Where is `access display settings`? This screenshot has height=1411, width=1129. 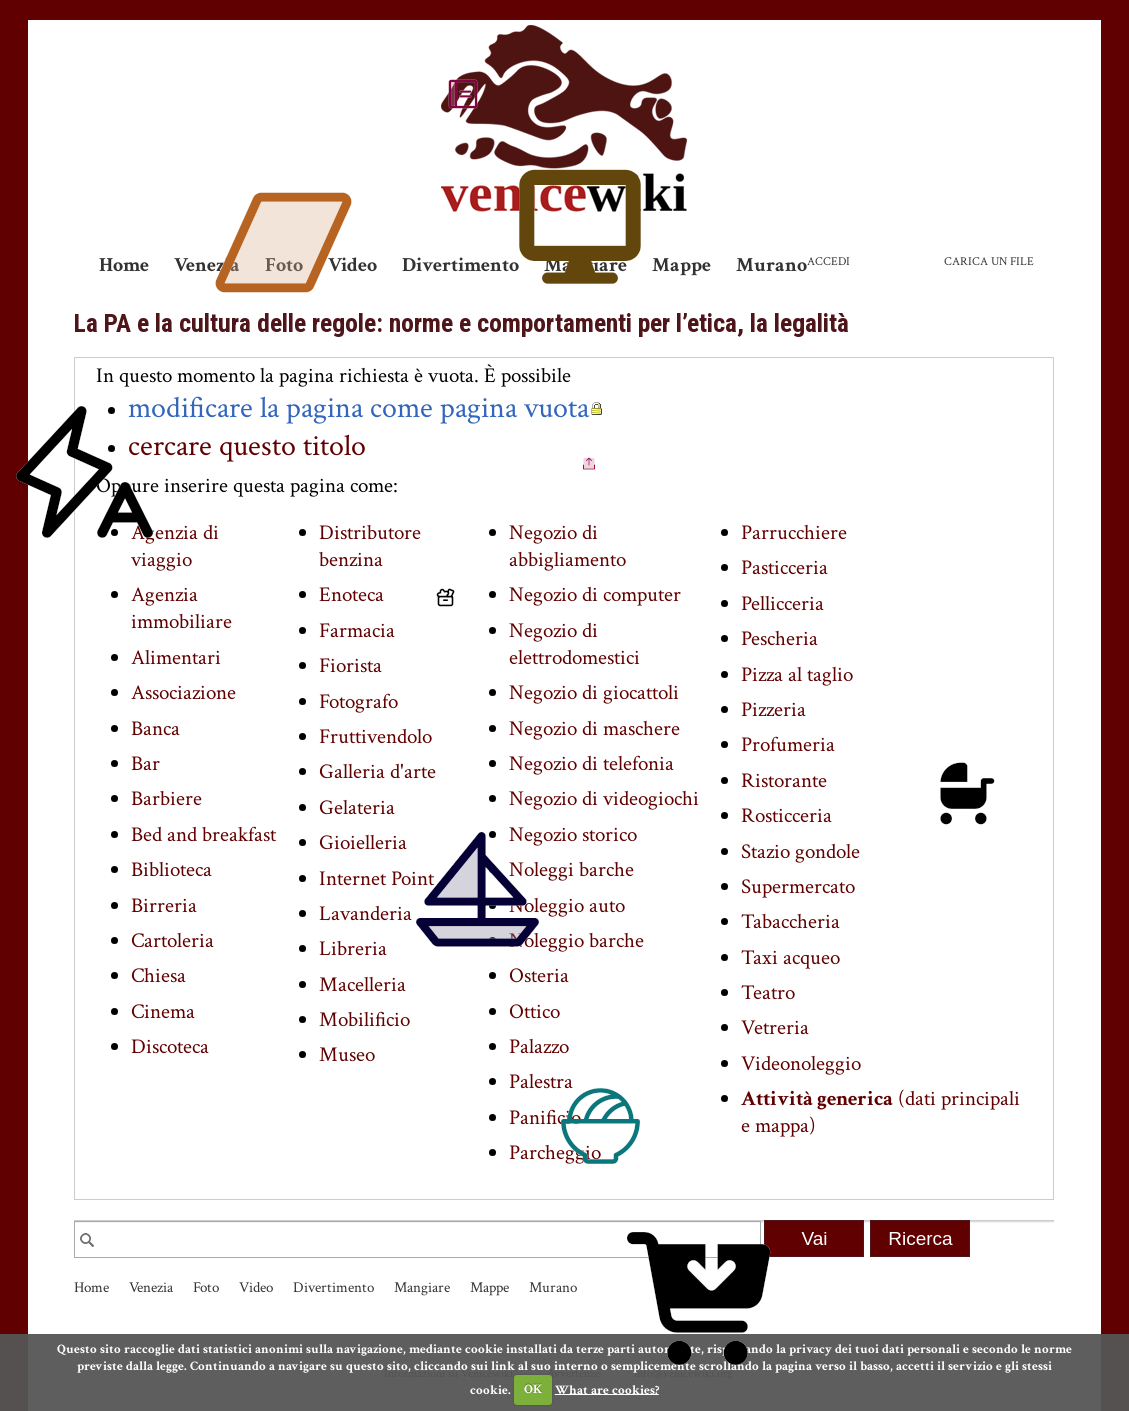 access display settings is located at coordinates (580, 223).